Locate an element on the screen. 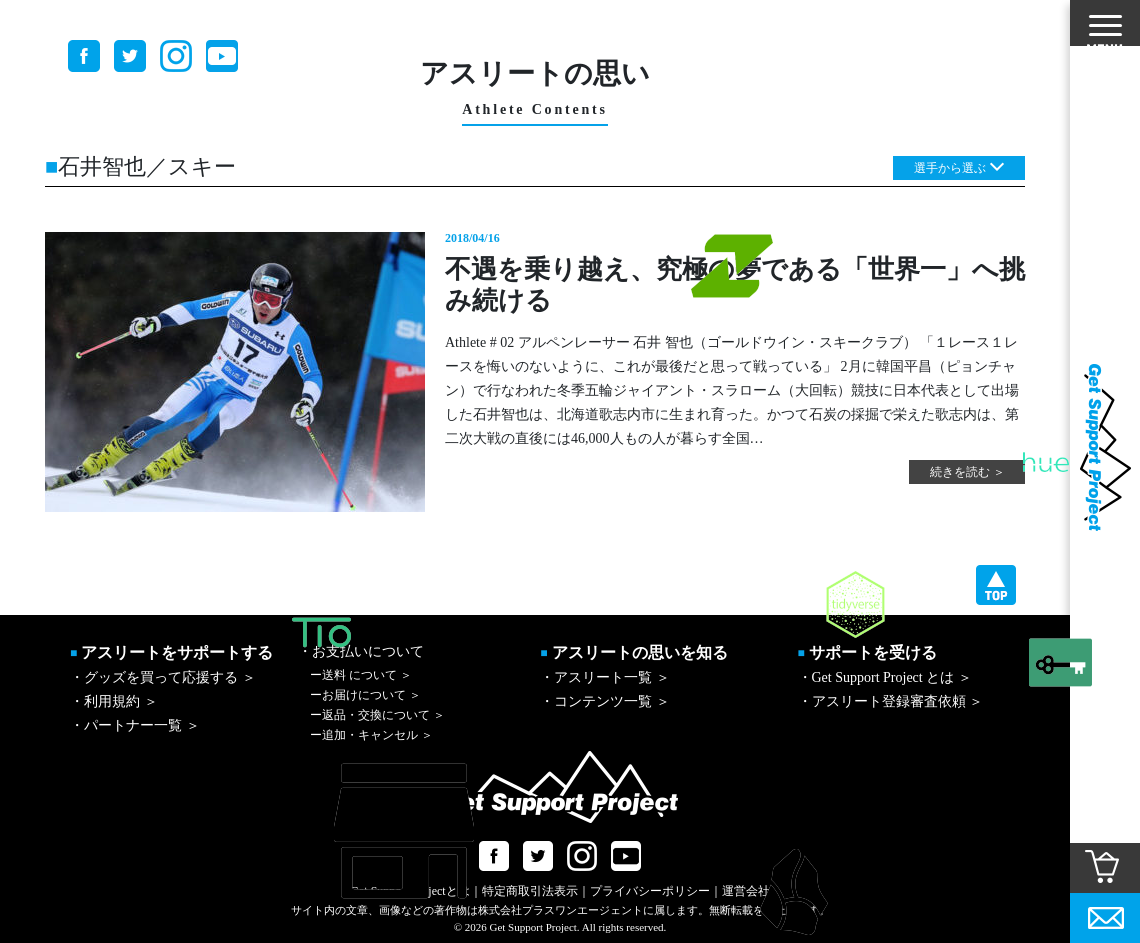 Image resolution: width=1140 pixels, height=943 pixels. open obsidian note-taking app is located at coordinates (794, 892).